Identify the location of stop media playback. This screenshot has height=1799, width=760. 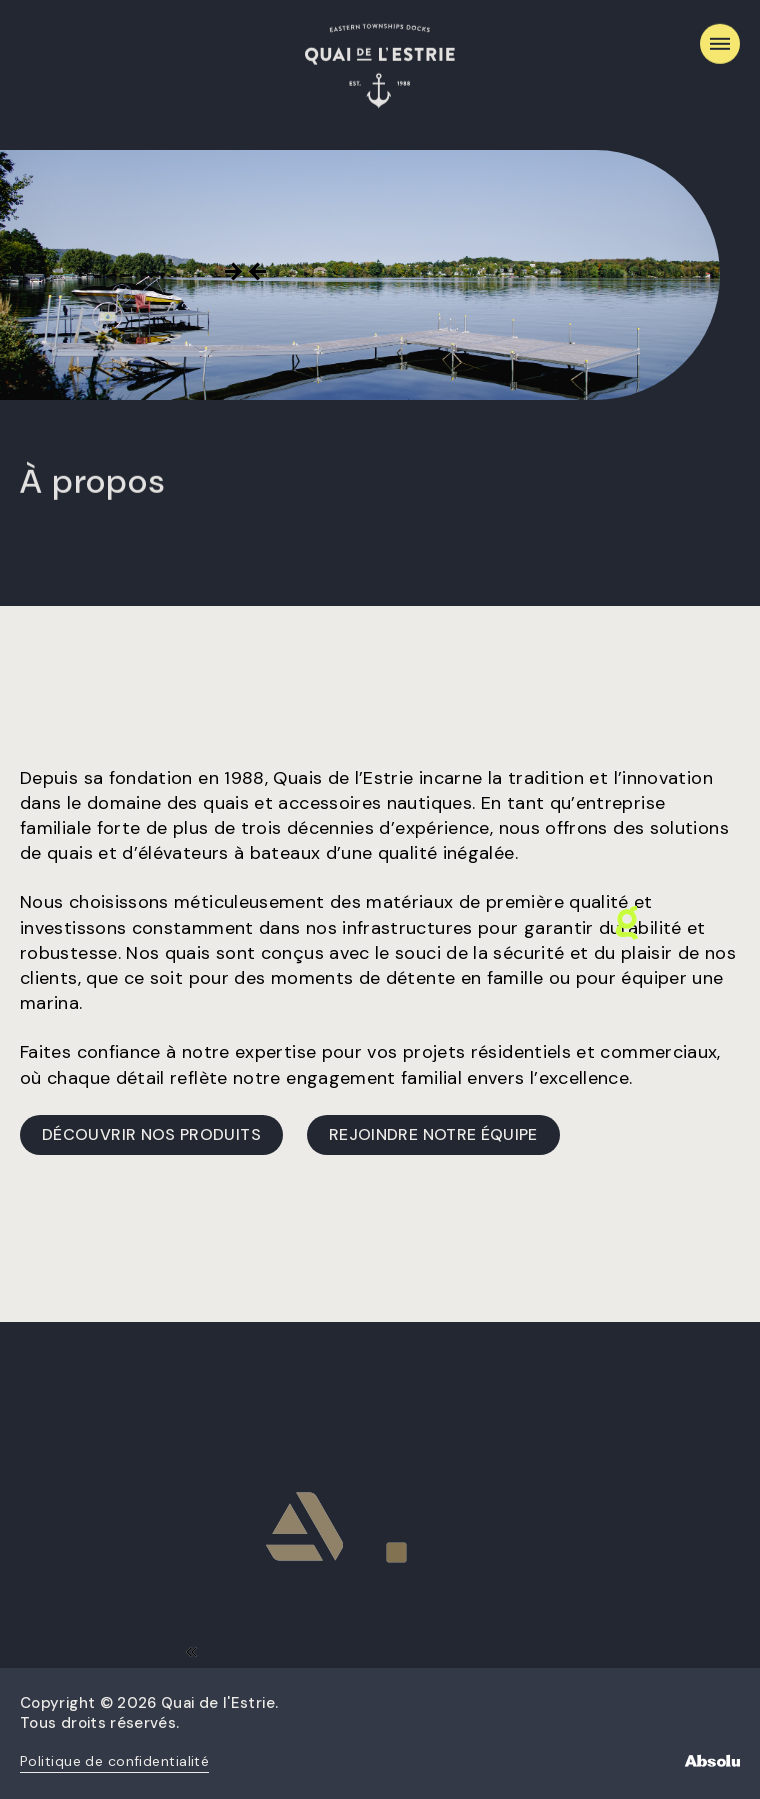
(396, 1552).